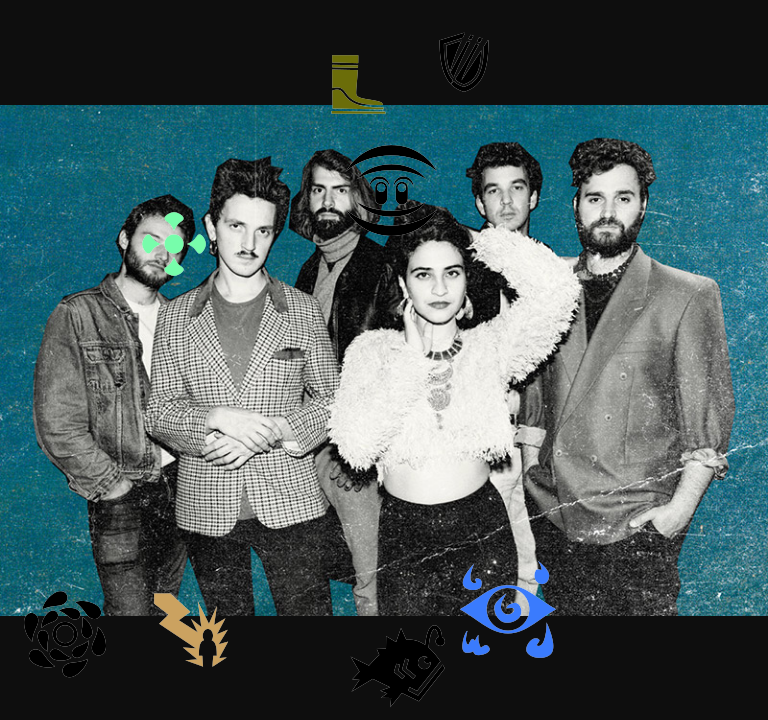 Image resolution: width=768 pixels, height=720 pixels. What do you see at coordinates (391, 190) in the screenshot?
I see `a stylized character or avatar icon` at bounding box center [391, 190].